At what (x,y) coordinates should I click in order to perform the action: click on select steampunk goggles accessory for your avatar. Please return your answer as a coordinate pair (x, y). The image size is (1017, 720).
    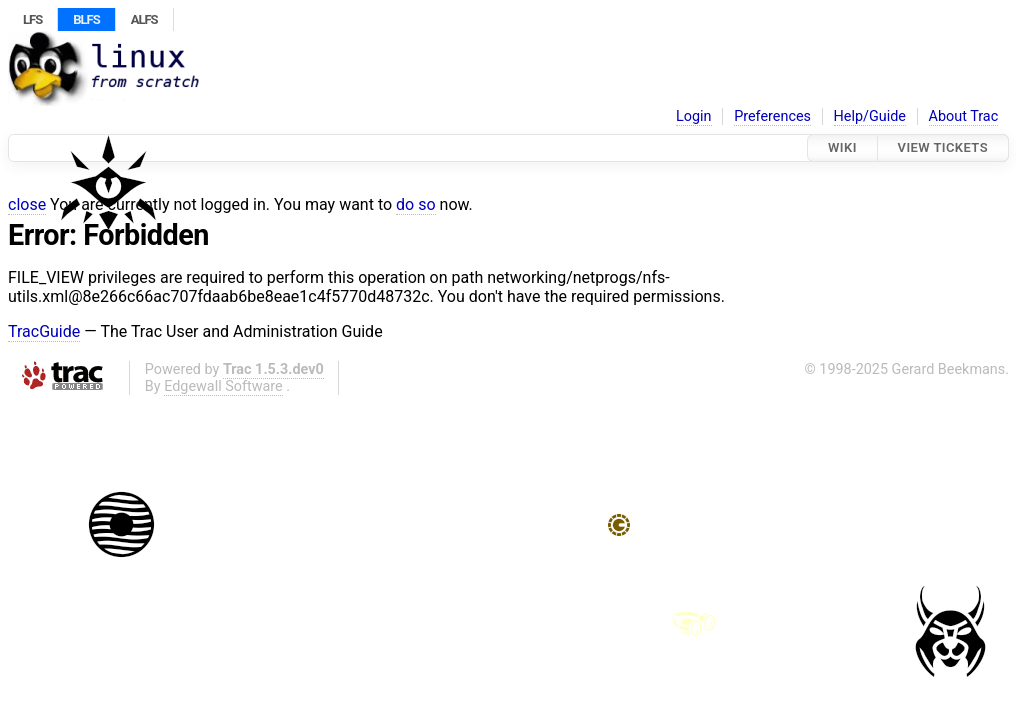
    Looking at the image, I should click on (694, 624).